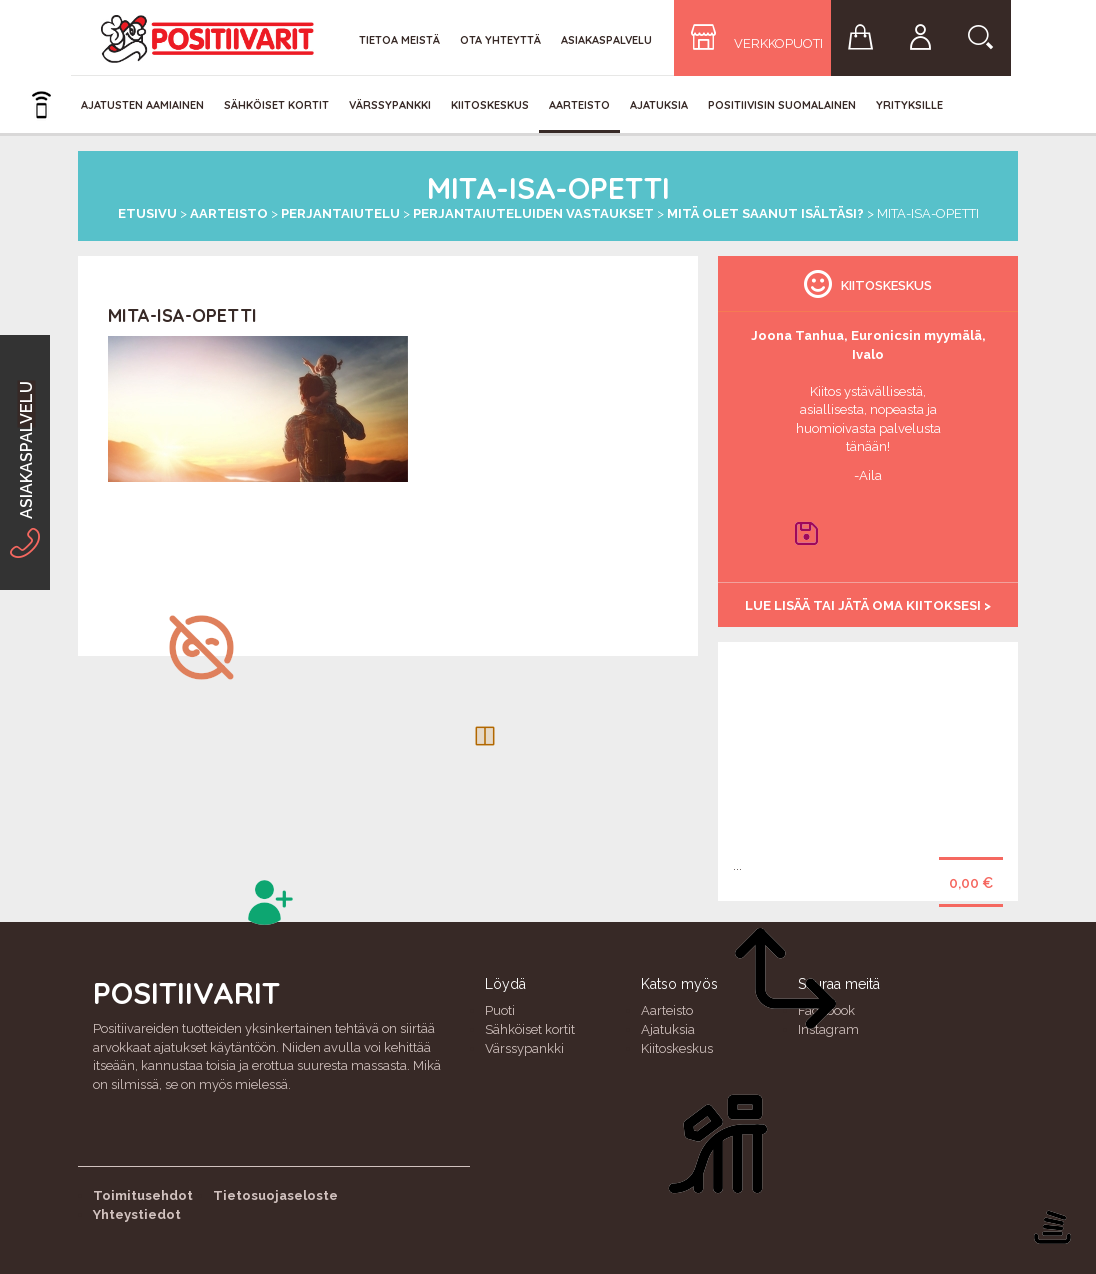 Image resolution: width=1096 pixels, height=1274 pixels. What do you see at coordinates (270, 902) in the screenshot?
I see `add a new user or contact` at bounding box center [270, 902].